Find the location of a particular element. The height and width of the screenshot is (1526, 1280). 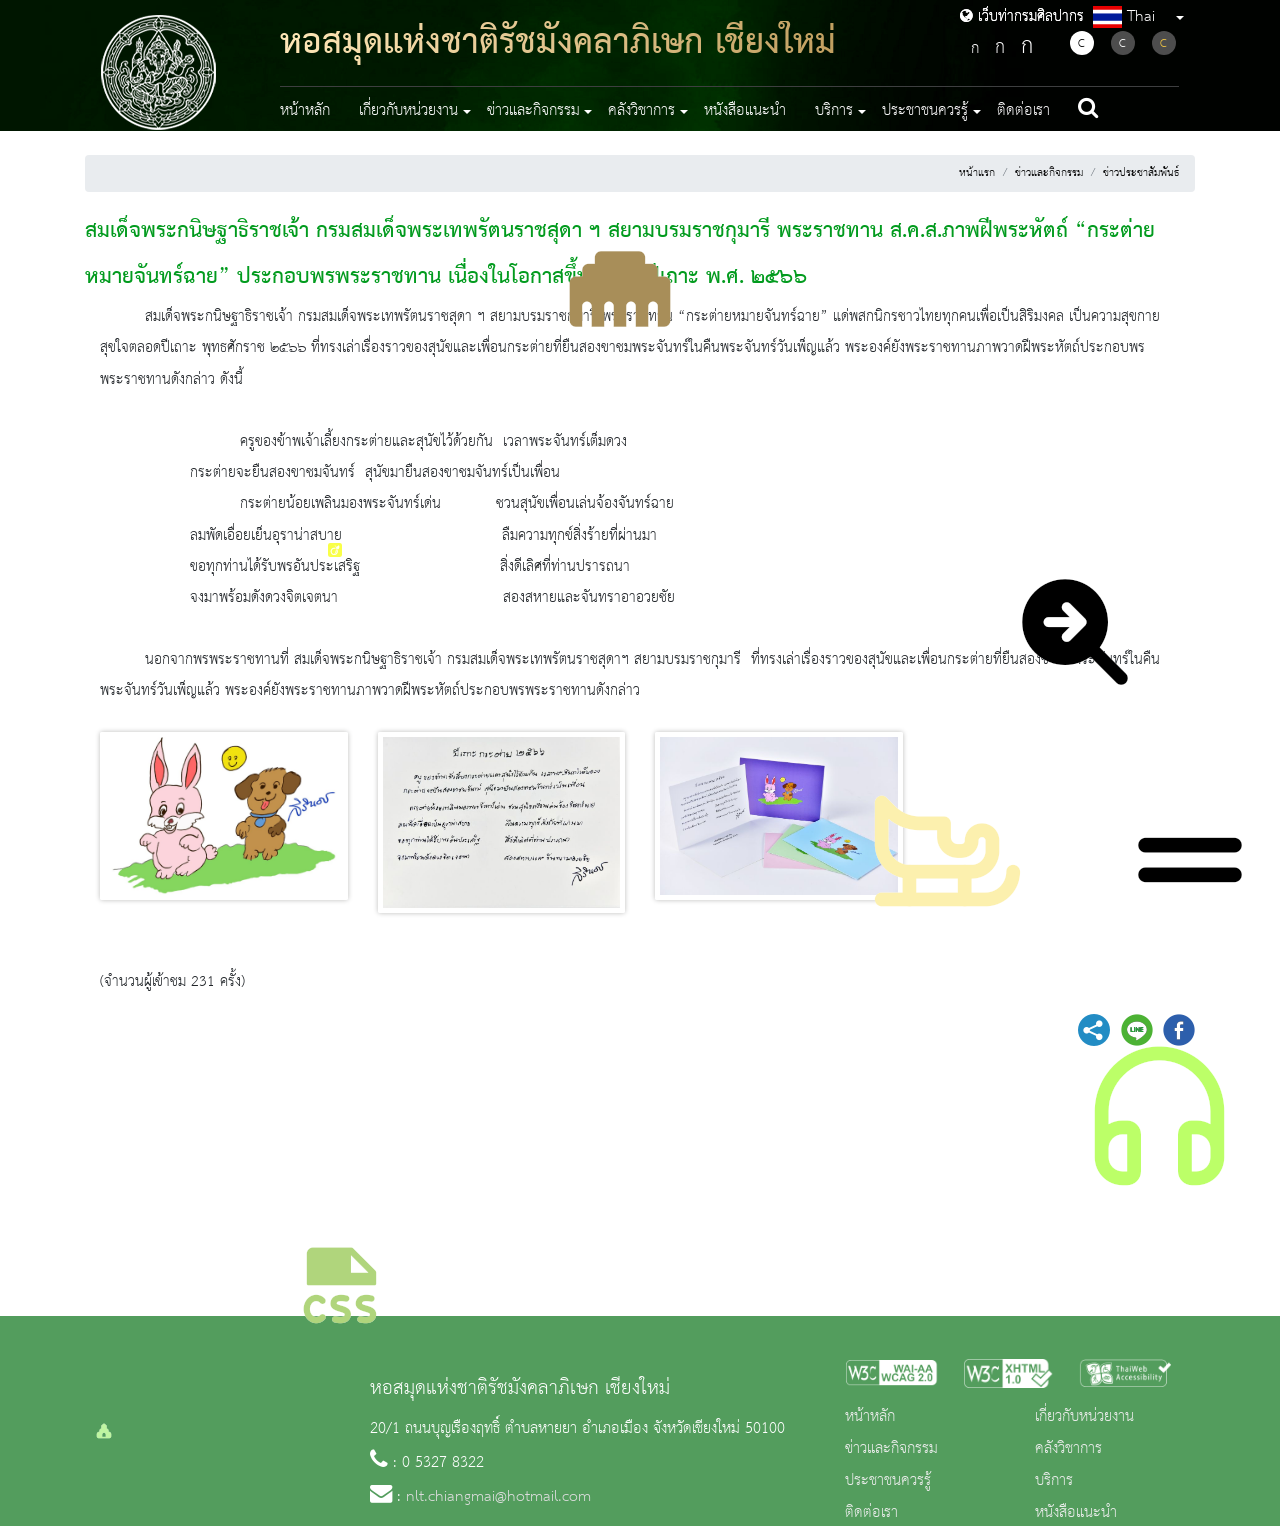

drag to reorder or rearrange items is located at coordinates (1190, 860).